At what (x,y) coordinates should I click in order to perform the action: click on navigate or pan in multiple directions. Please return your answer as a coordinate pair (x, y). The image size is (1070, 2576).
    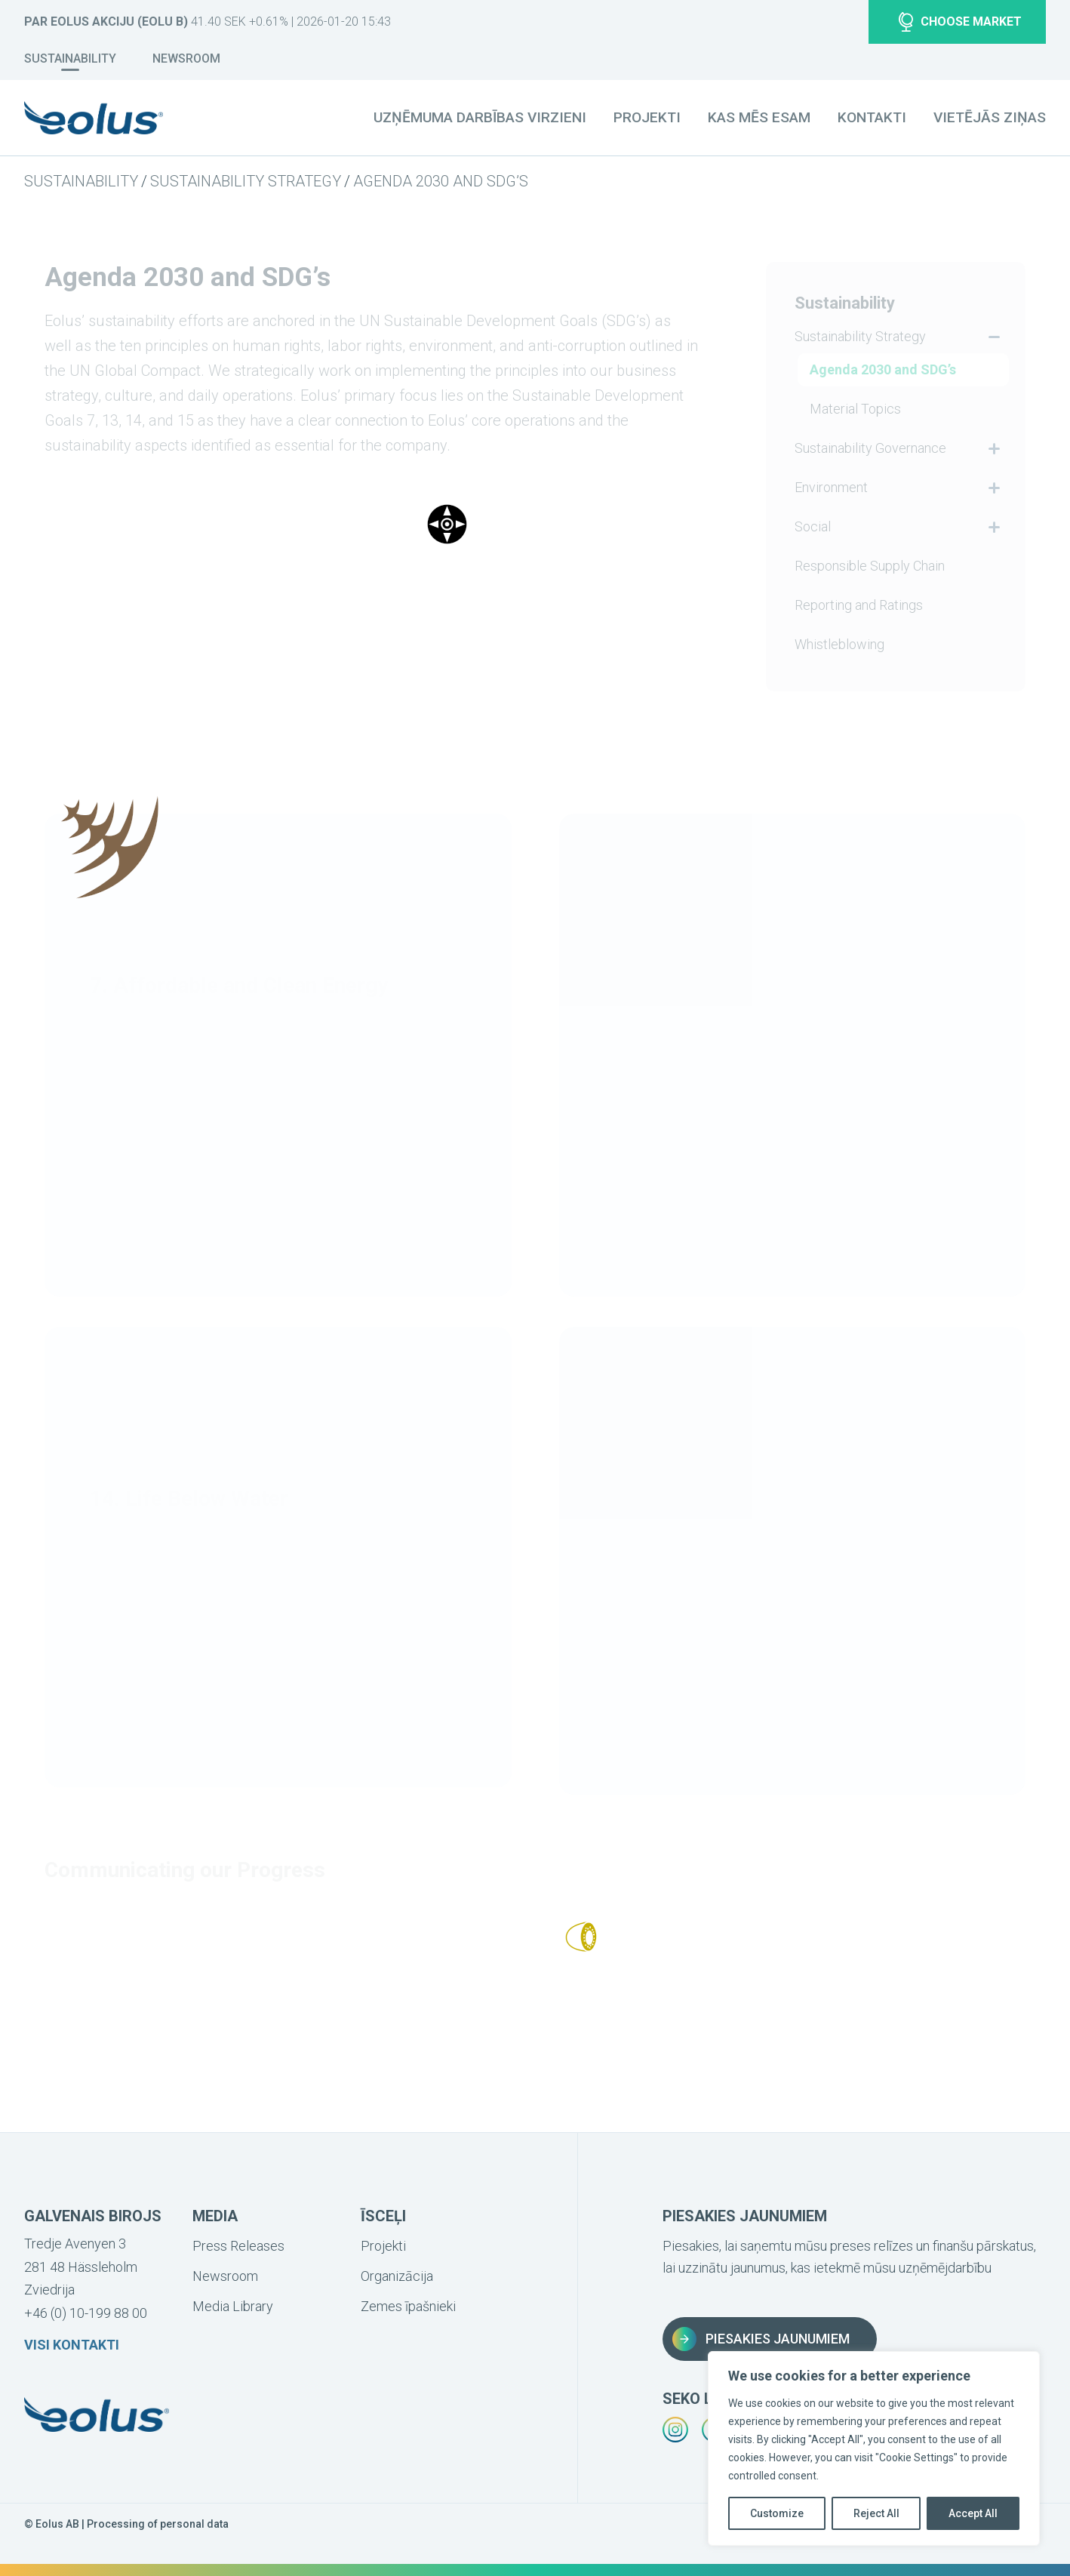
    Looking at the image, I should click on (447, 524).